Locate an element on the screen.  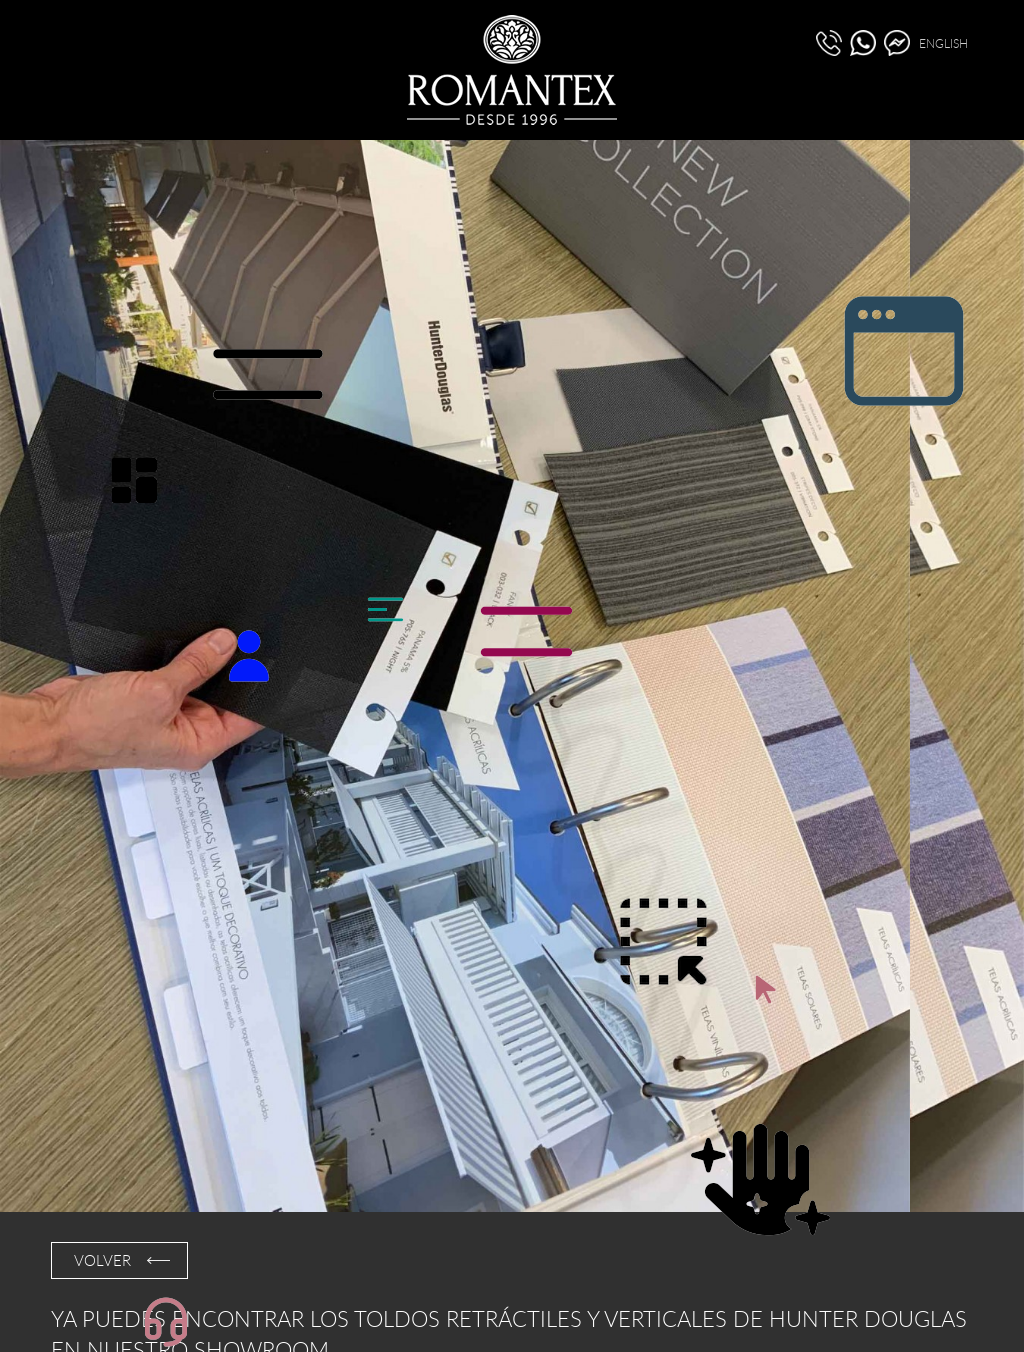
open menu or navigation options is located at coordinates (526, 631).